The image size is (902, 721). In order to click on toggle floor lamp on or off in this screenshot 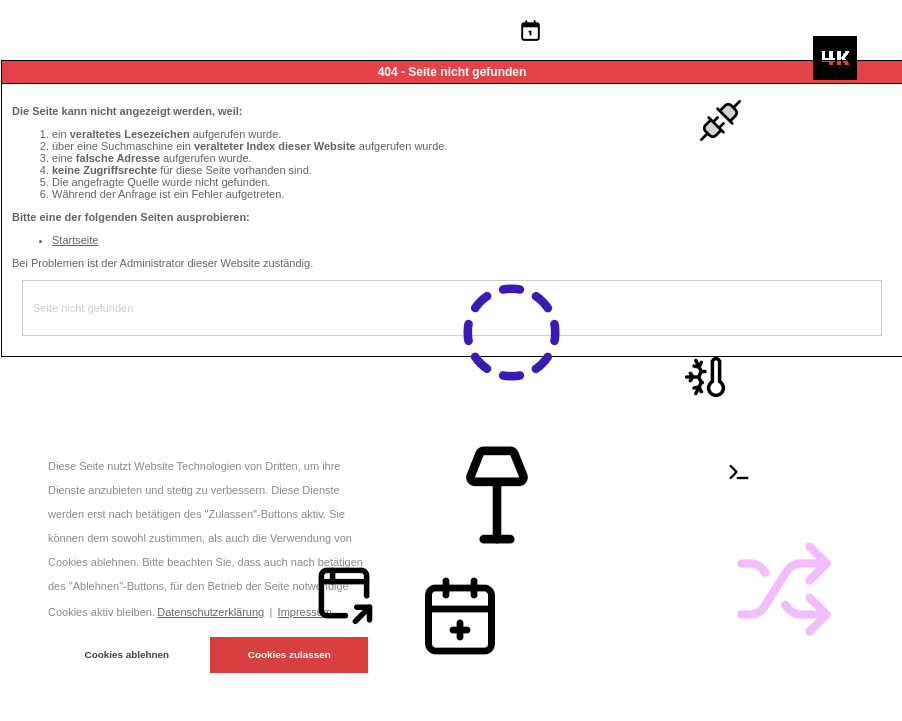, I will do `click(497, 495)`.